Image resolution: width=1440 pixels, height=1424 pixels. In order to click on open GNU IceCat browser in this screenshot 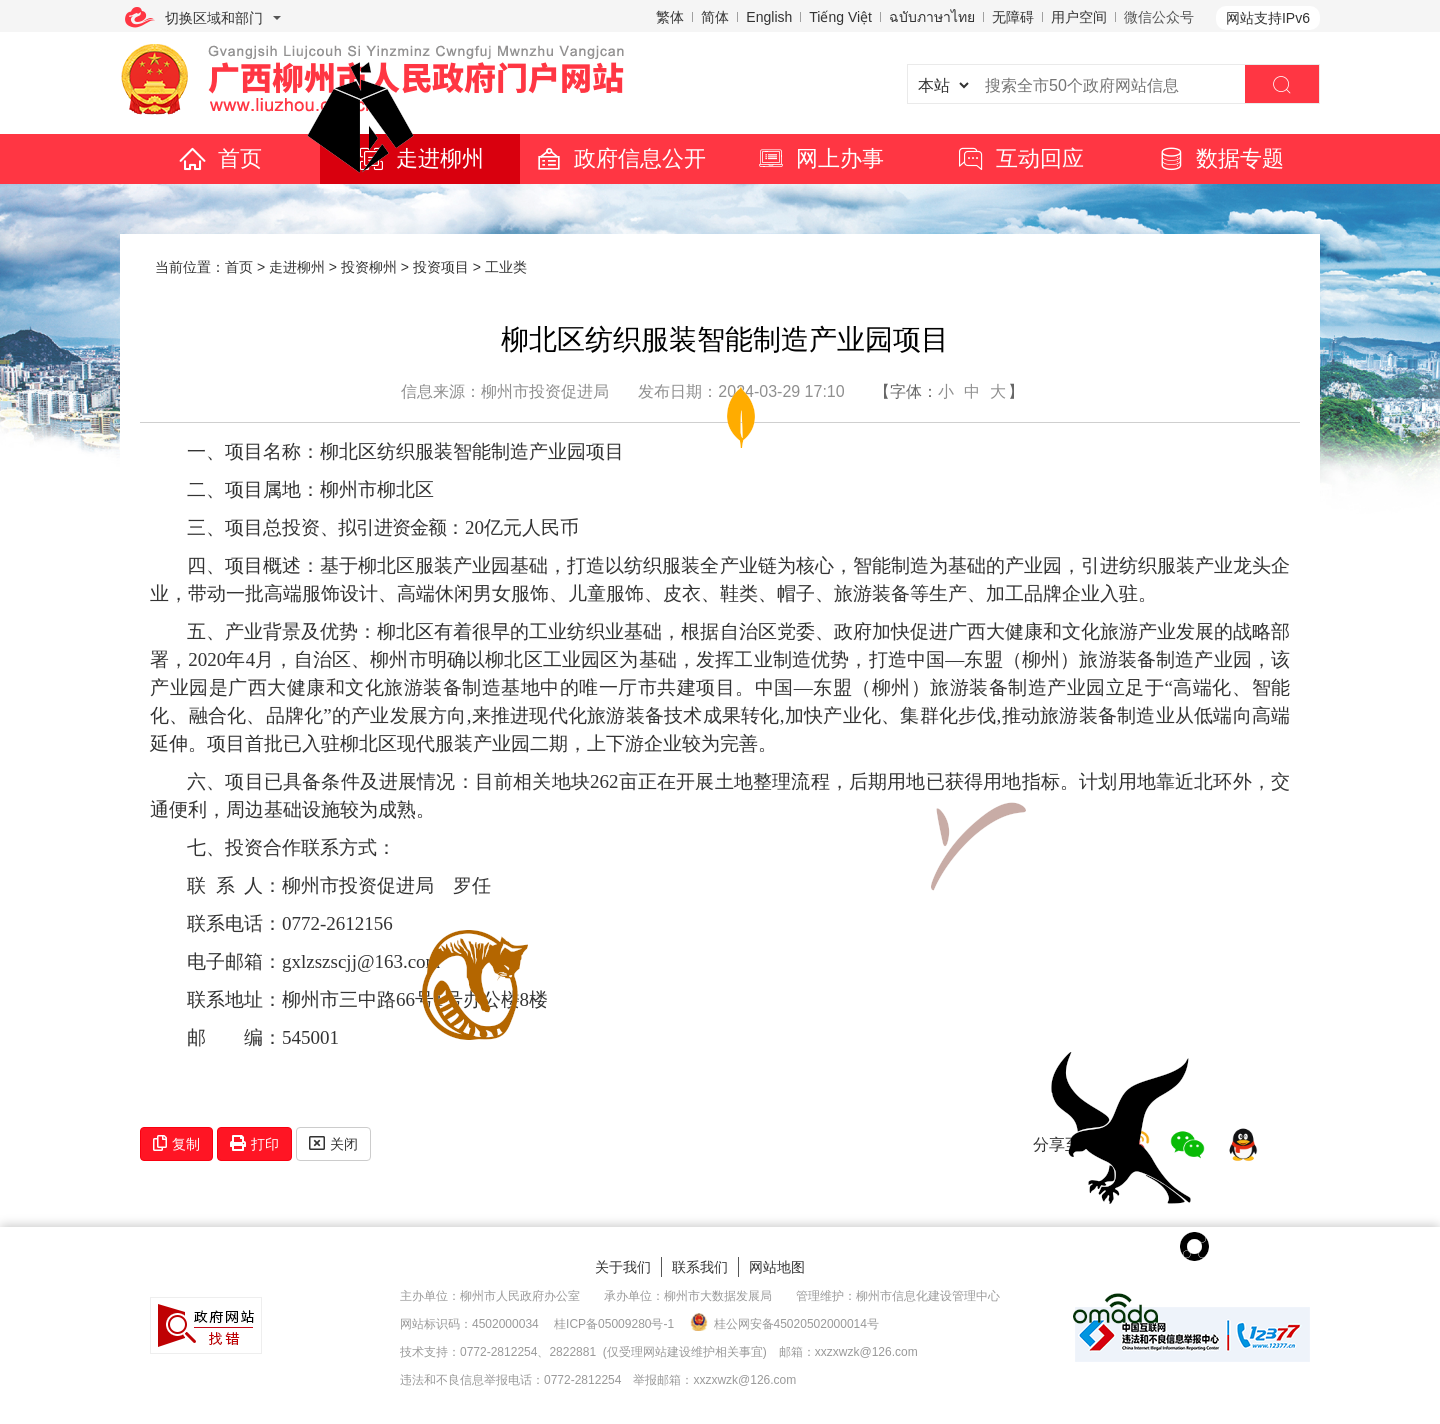, I will do `click(475, 985)`.